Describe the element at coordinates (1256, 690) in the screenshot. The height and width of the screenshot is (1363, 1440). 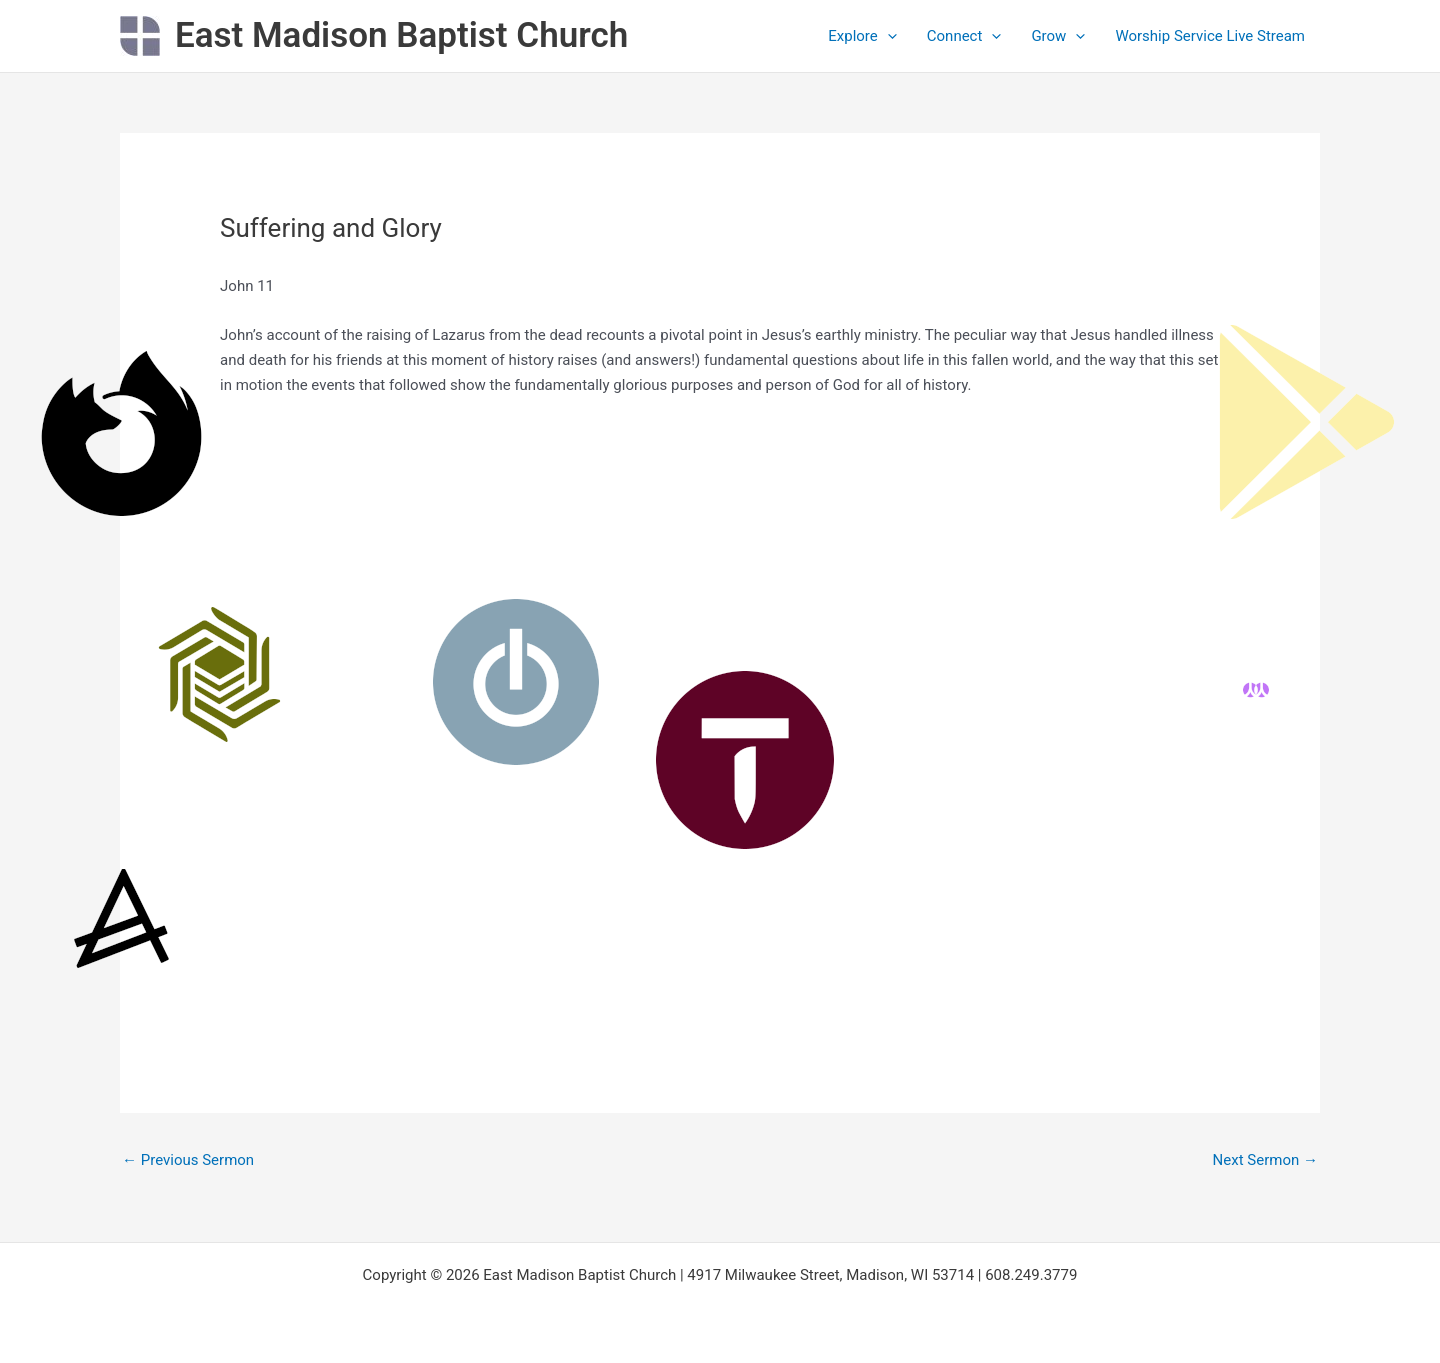
I see `link to Renren social network profile` at that location.